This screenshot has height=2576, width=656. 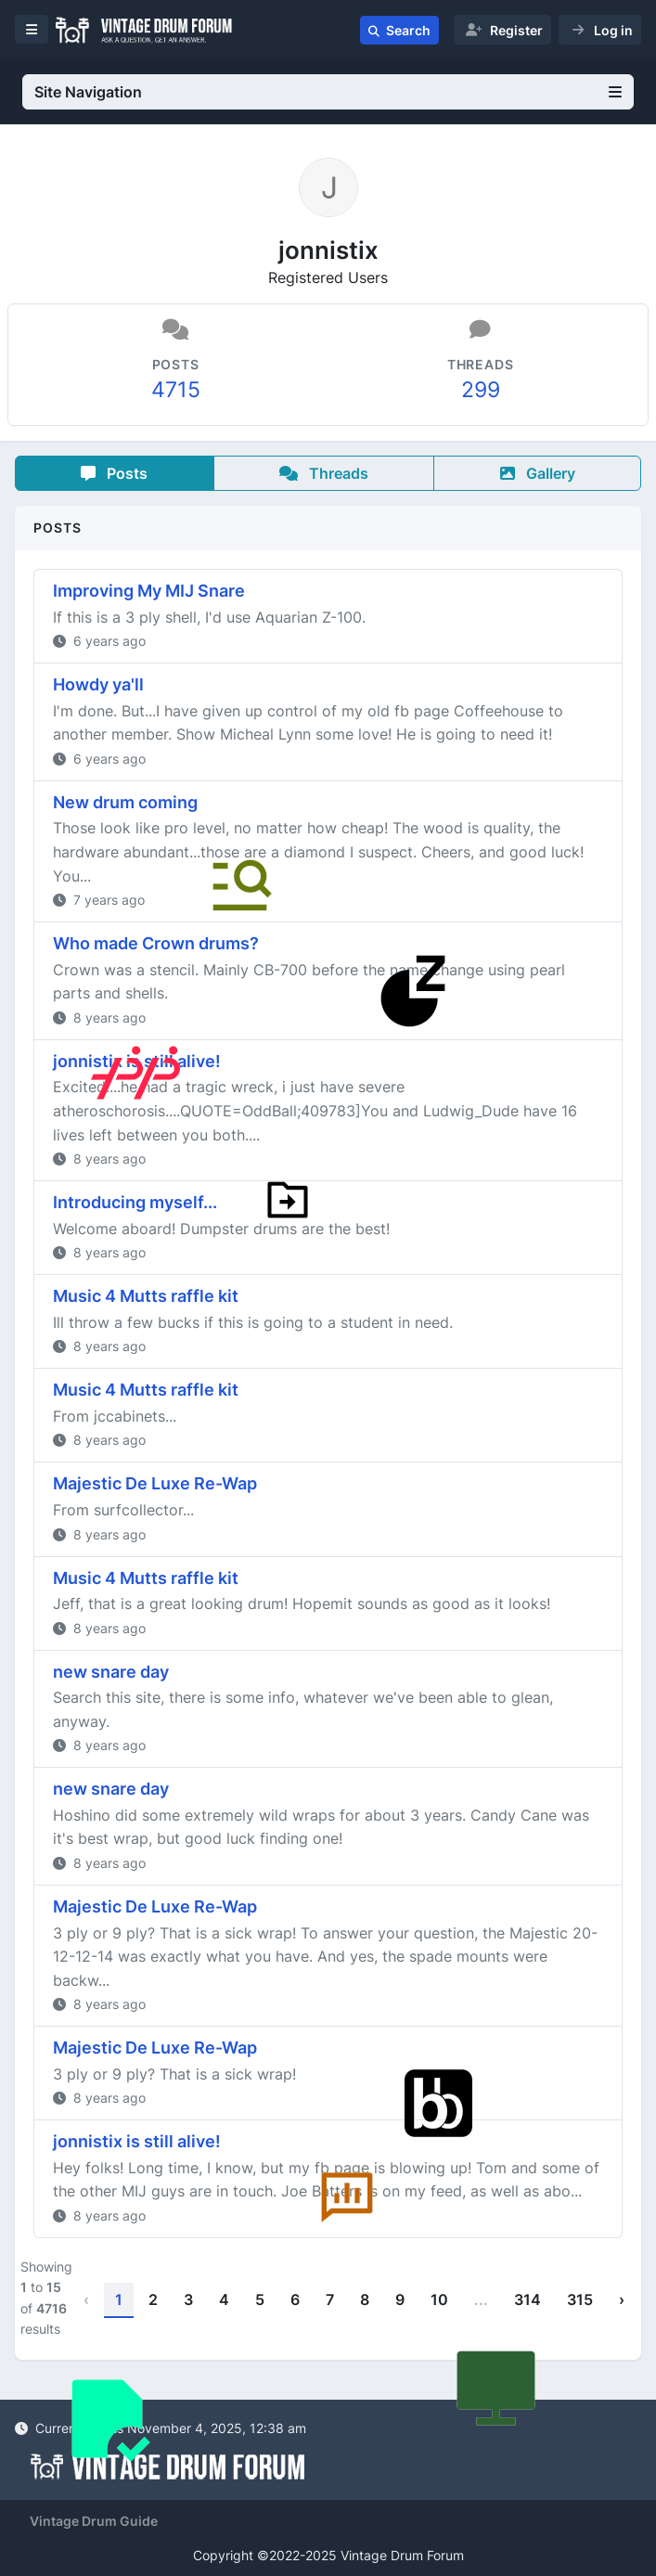 What do you see at coordinates (107, 2418) in the screenshot?
I see `file successfully uploaded or verified` at bounding box center [107, 2418].